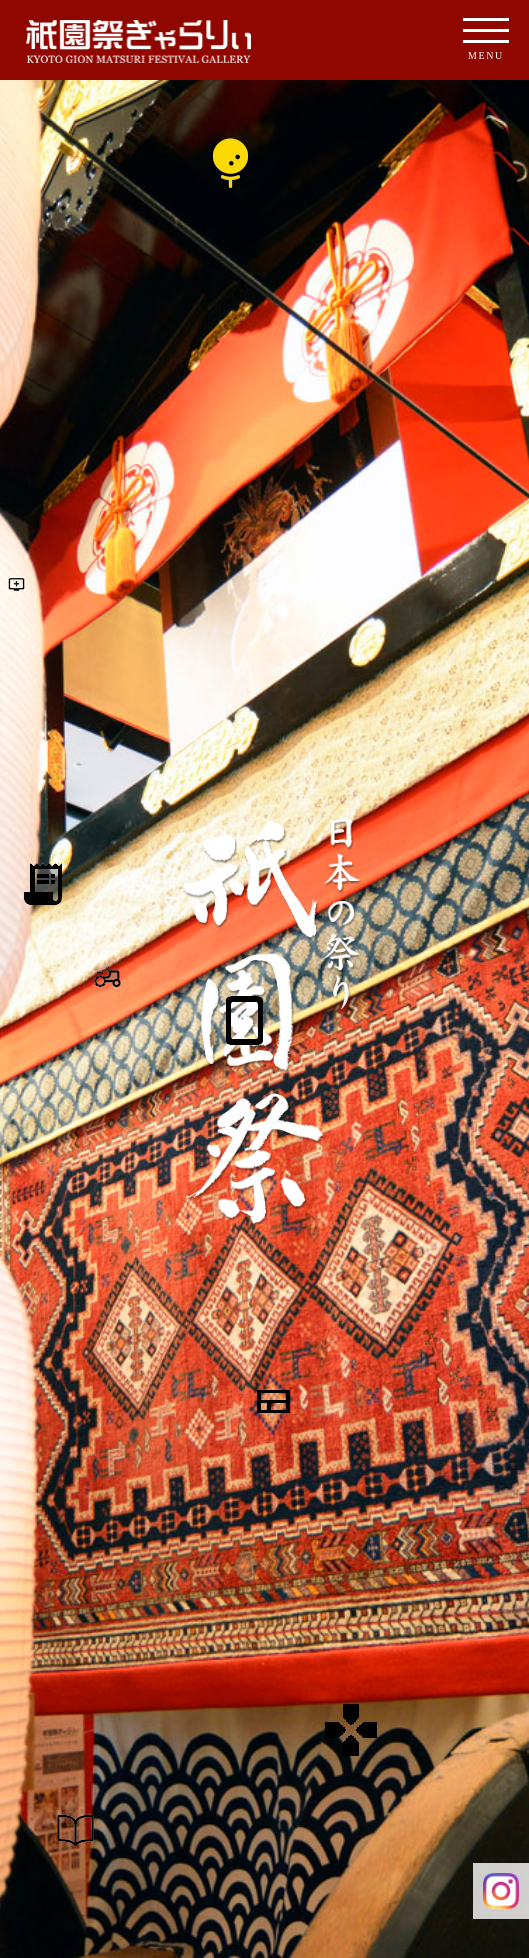 Image resolution: width=529 pixels, height=1958 pixels. Describe the element at coordinates (351, 1730) in the screenshot. I see `access games or gaming section` at that location.